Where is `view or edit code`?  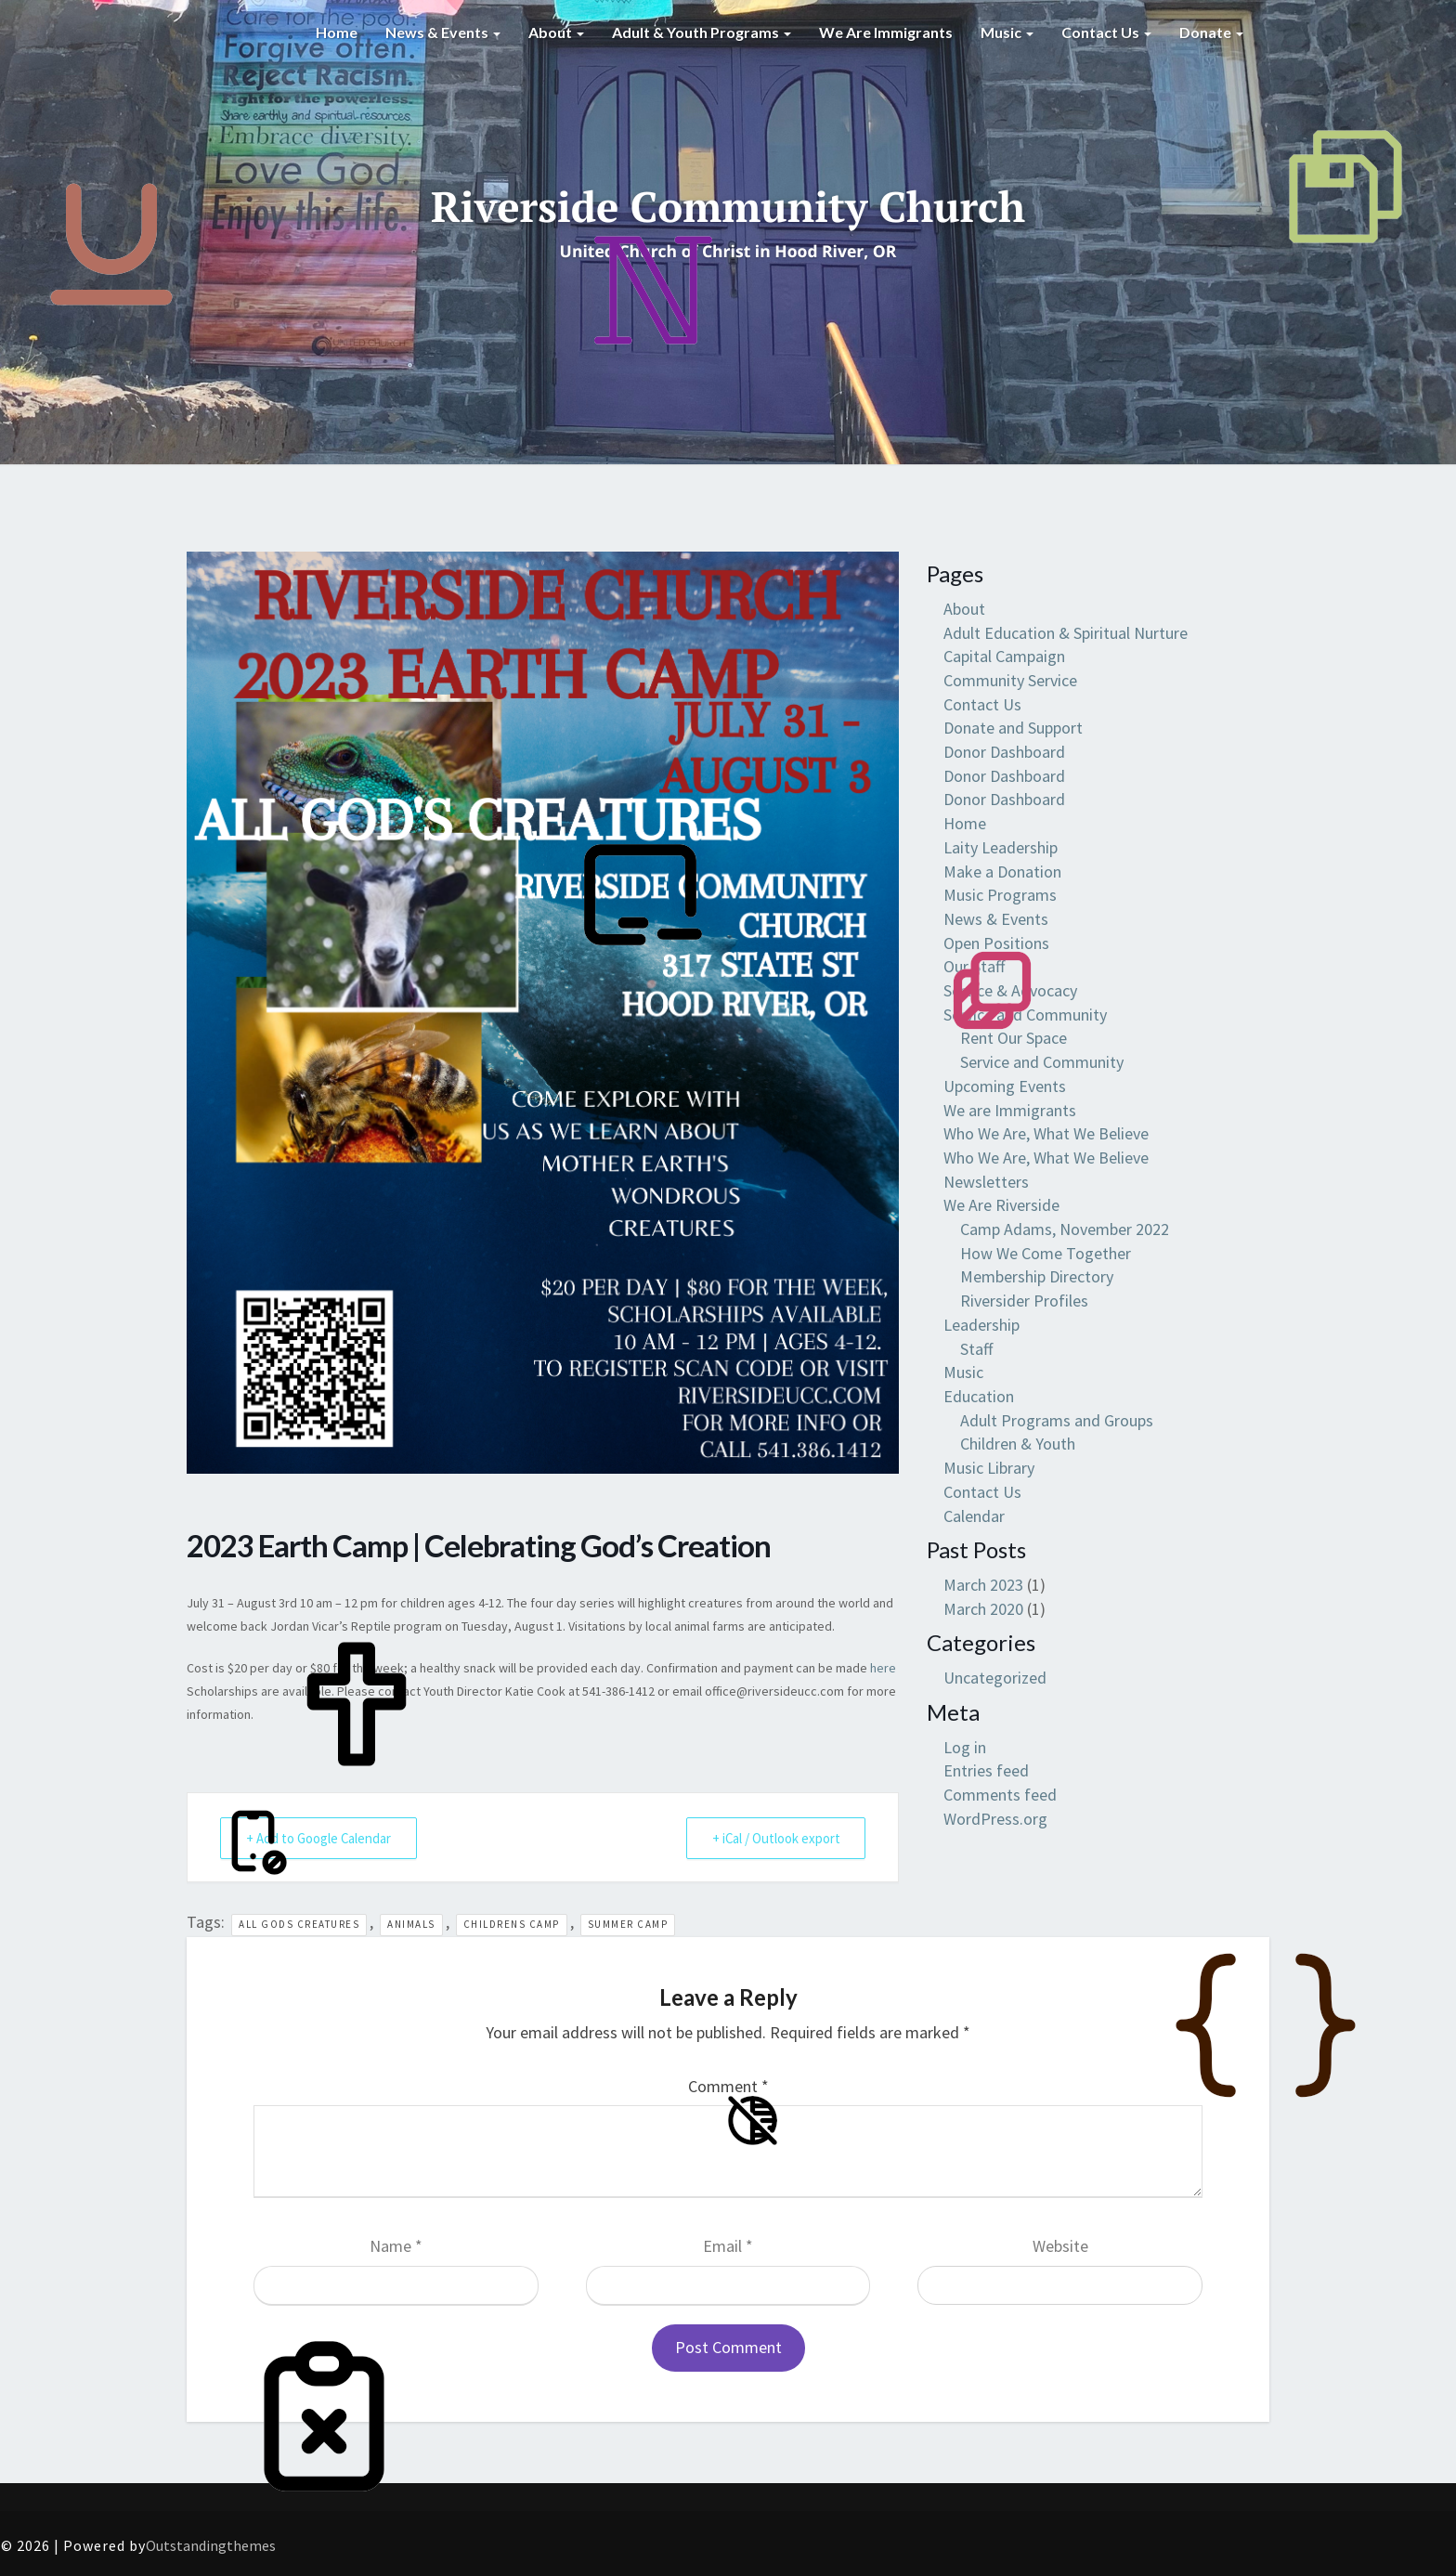
view or edit code is located at coordinates (1266, 2025).